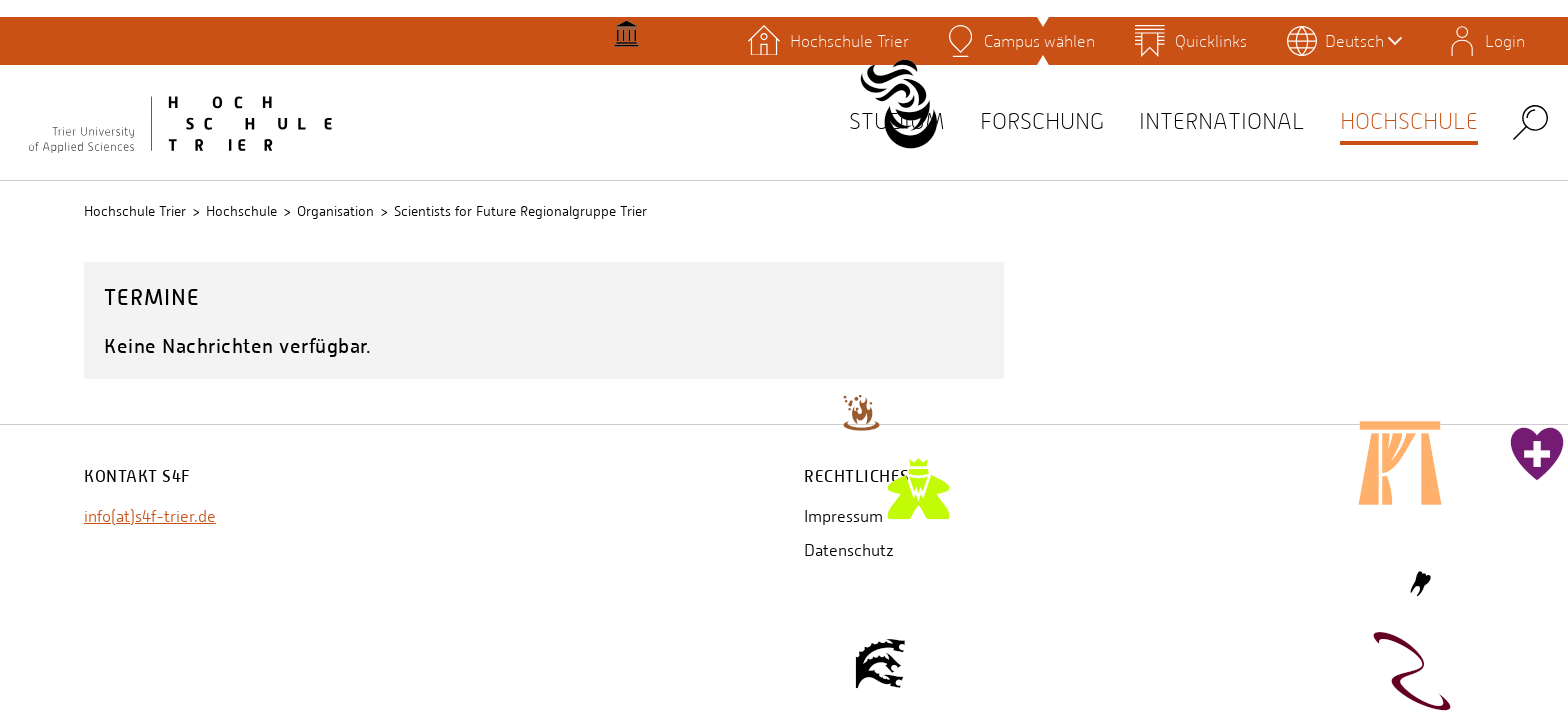 Image resolution: width=1568 pixels, height=720 pixels. Describe the element at coordinates (1537, 454) in the screenshot. I see `add to favorites` at that location.